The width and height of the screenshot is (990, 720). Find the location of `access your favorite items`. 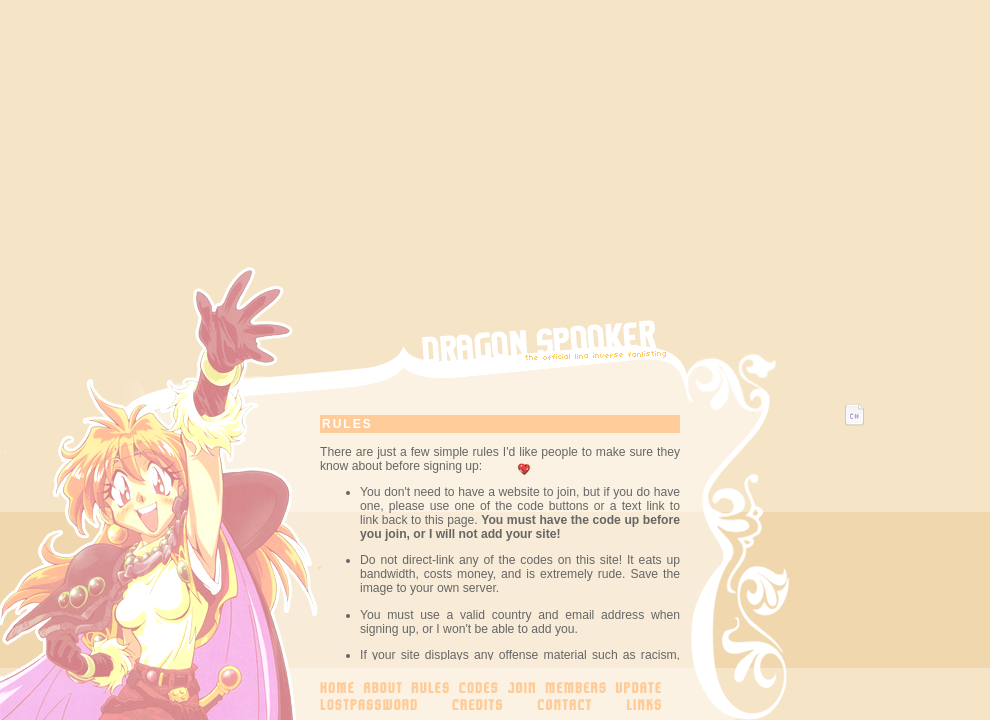

access your favorite items is located at coordinates (524, 469).